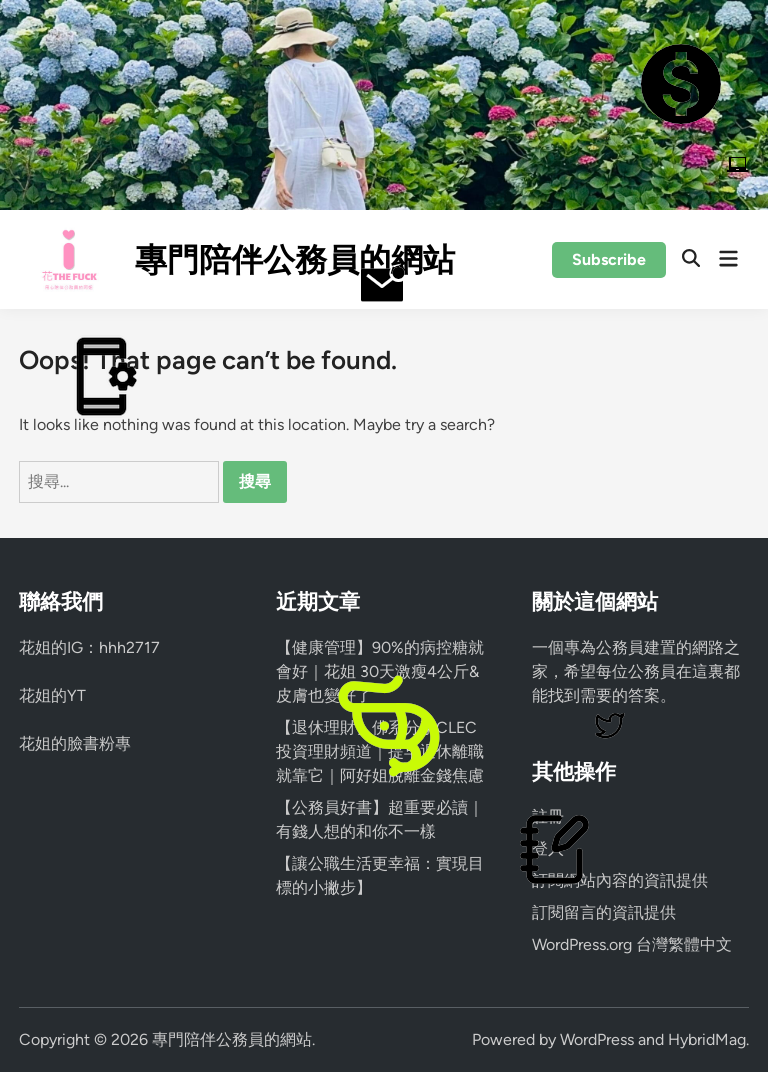 The width and height of the screenshot is (768, 1072). What do you see at coordinates (681, 84) in the screenshot?
I see `view earnings or payment information` at bounding box center [681, 84].